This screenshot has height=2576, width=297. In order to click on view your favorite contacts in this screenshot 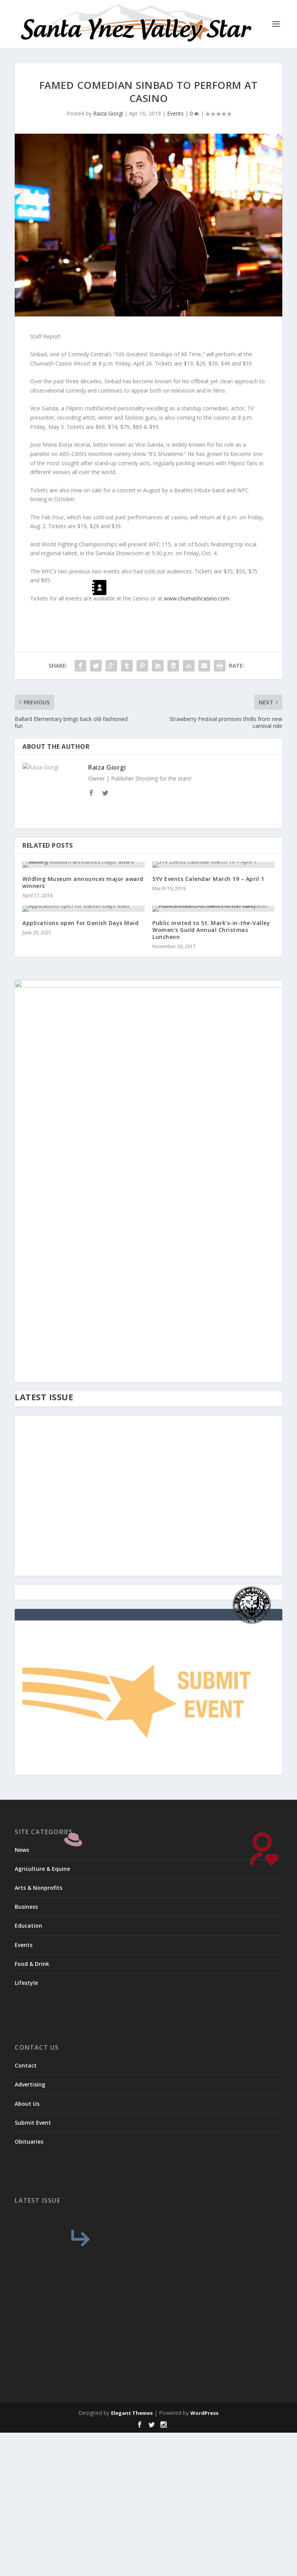, I will do `click(262, 1850)`.